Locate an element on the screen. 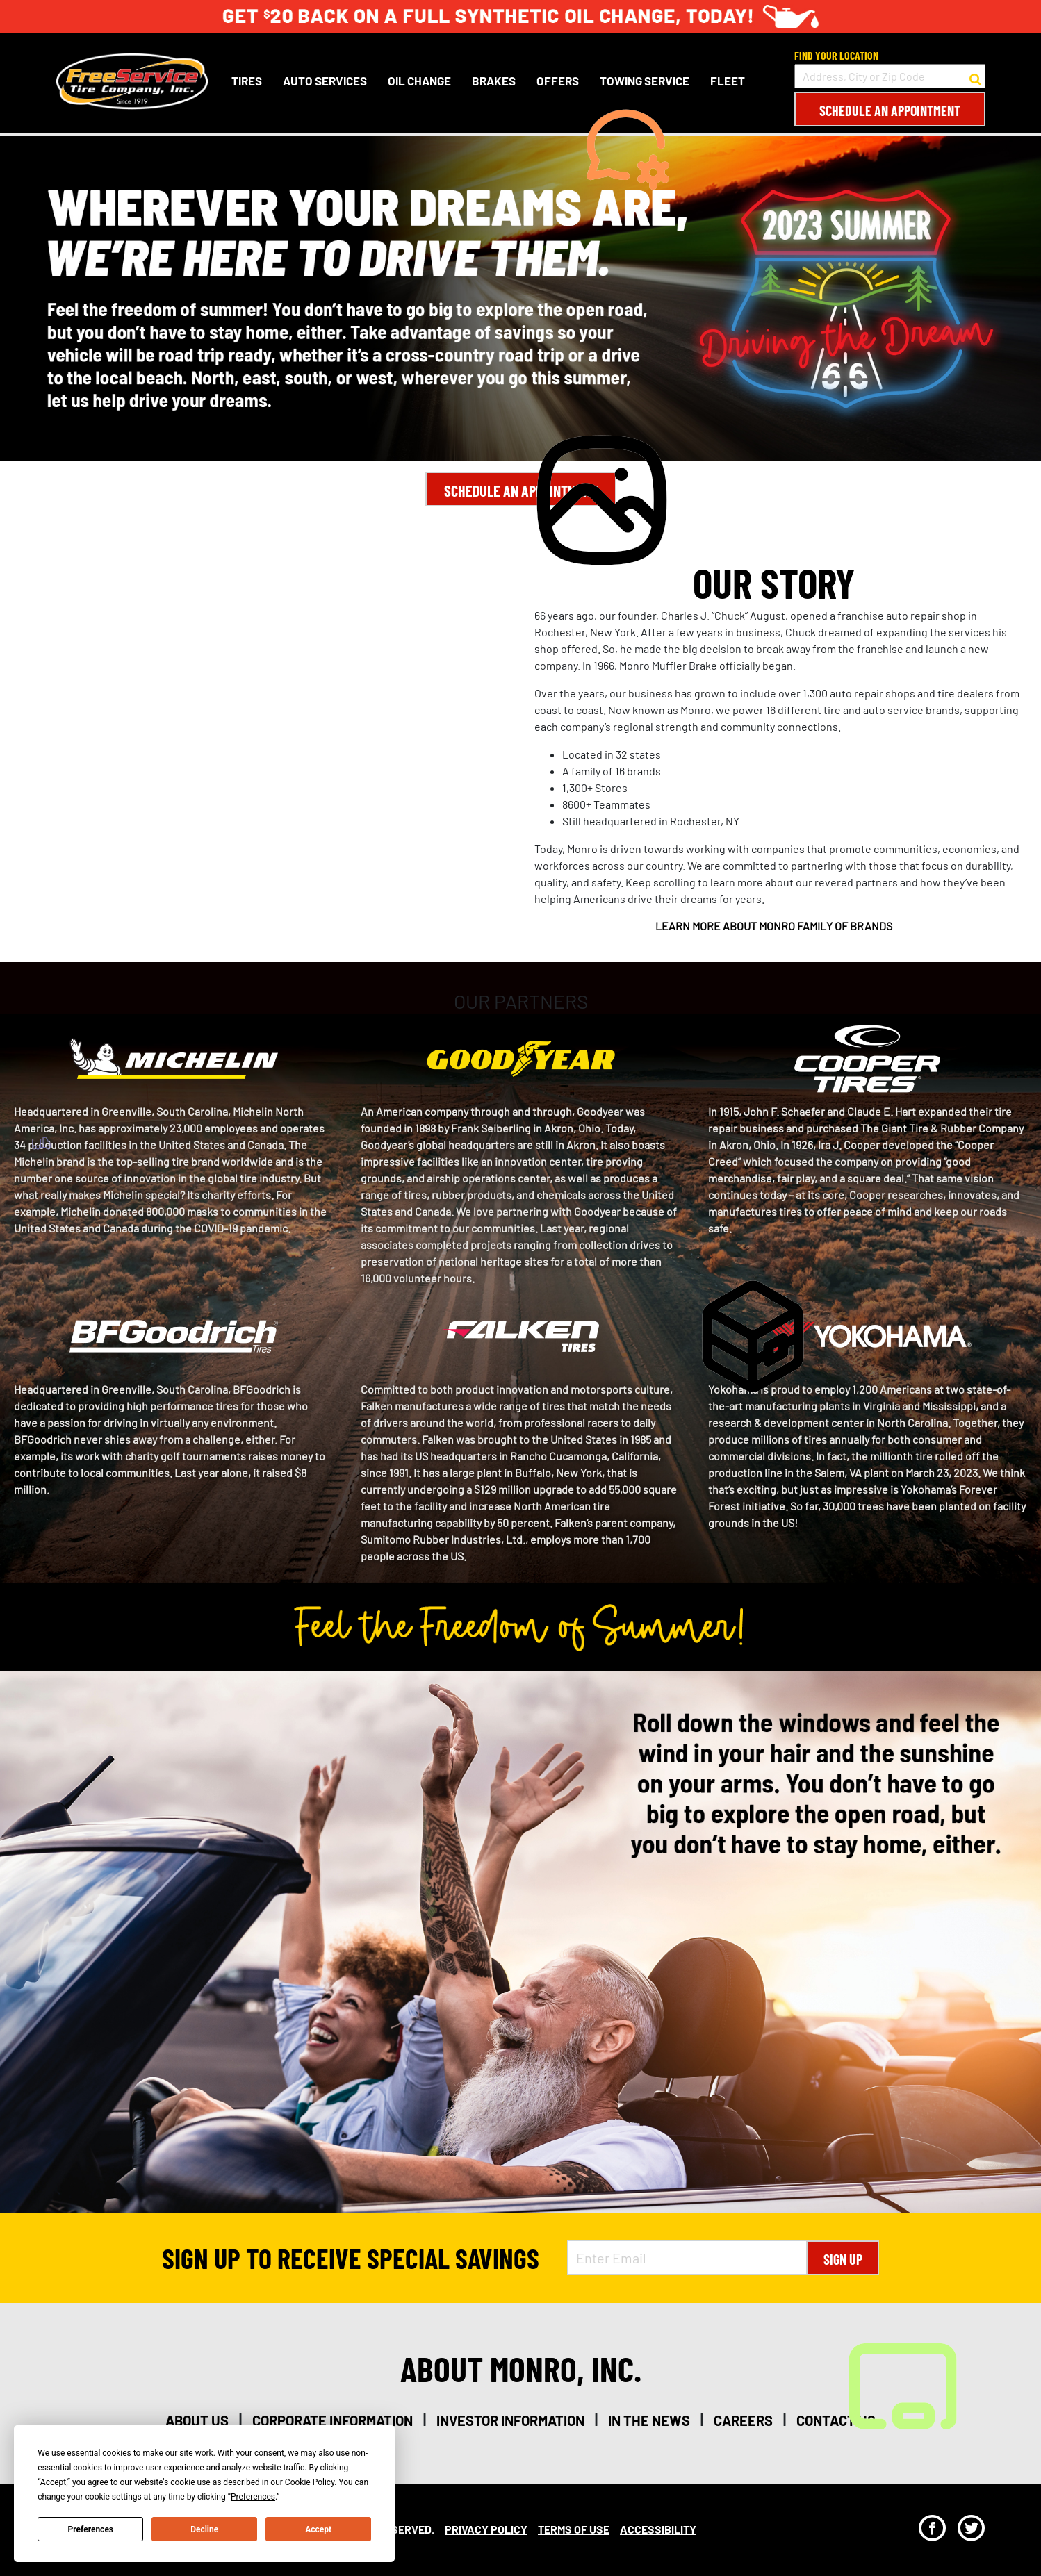 The image size is (1041, 2576). access message settings is located at coordinates (625, 145).